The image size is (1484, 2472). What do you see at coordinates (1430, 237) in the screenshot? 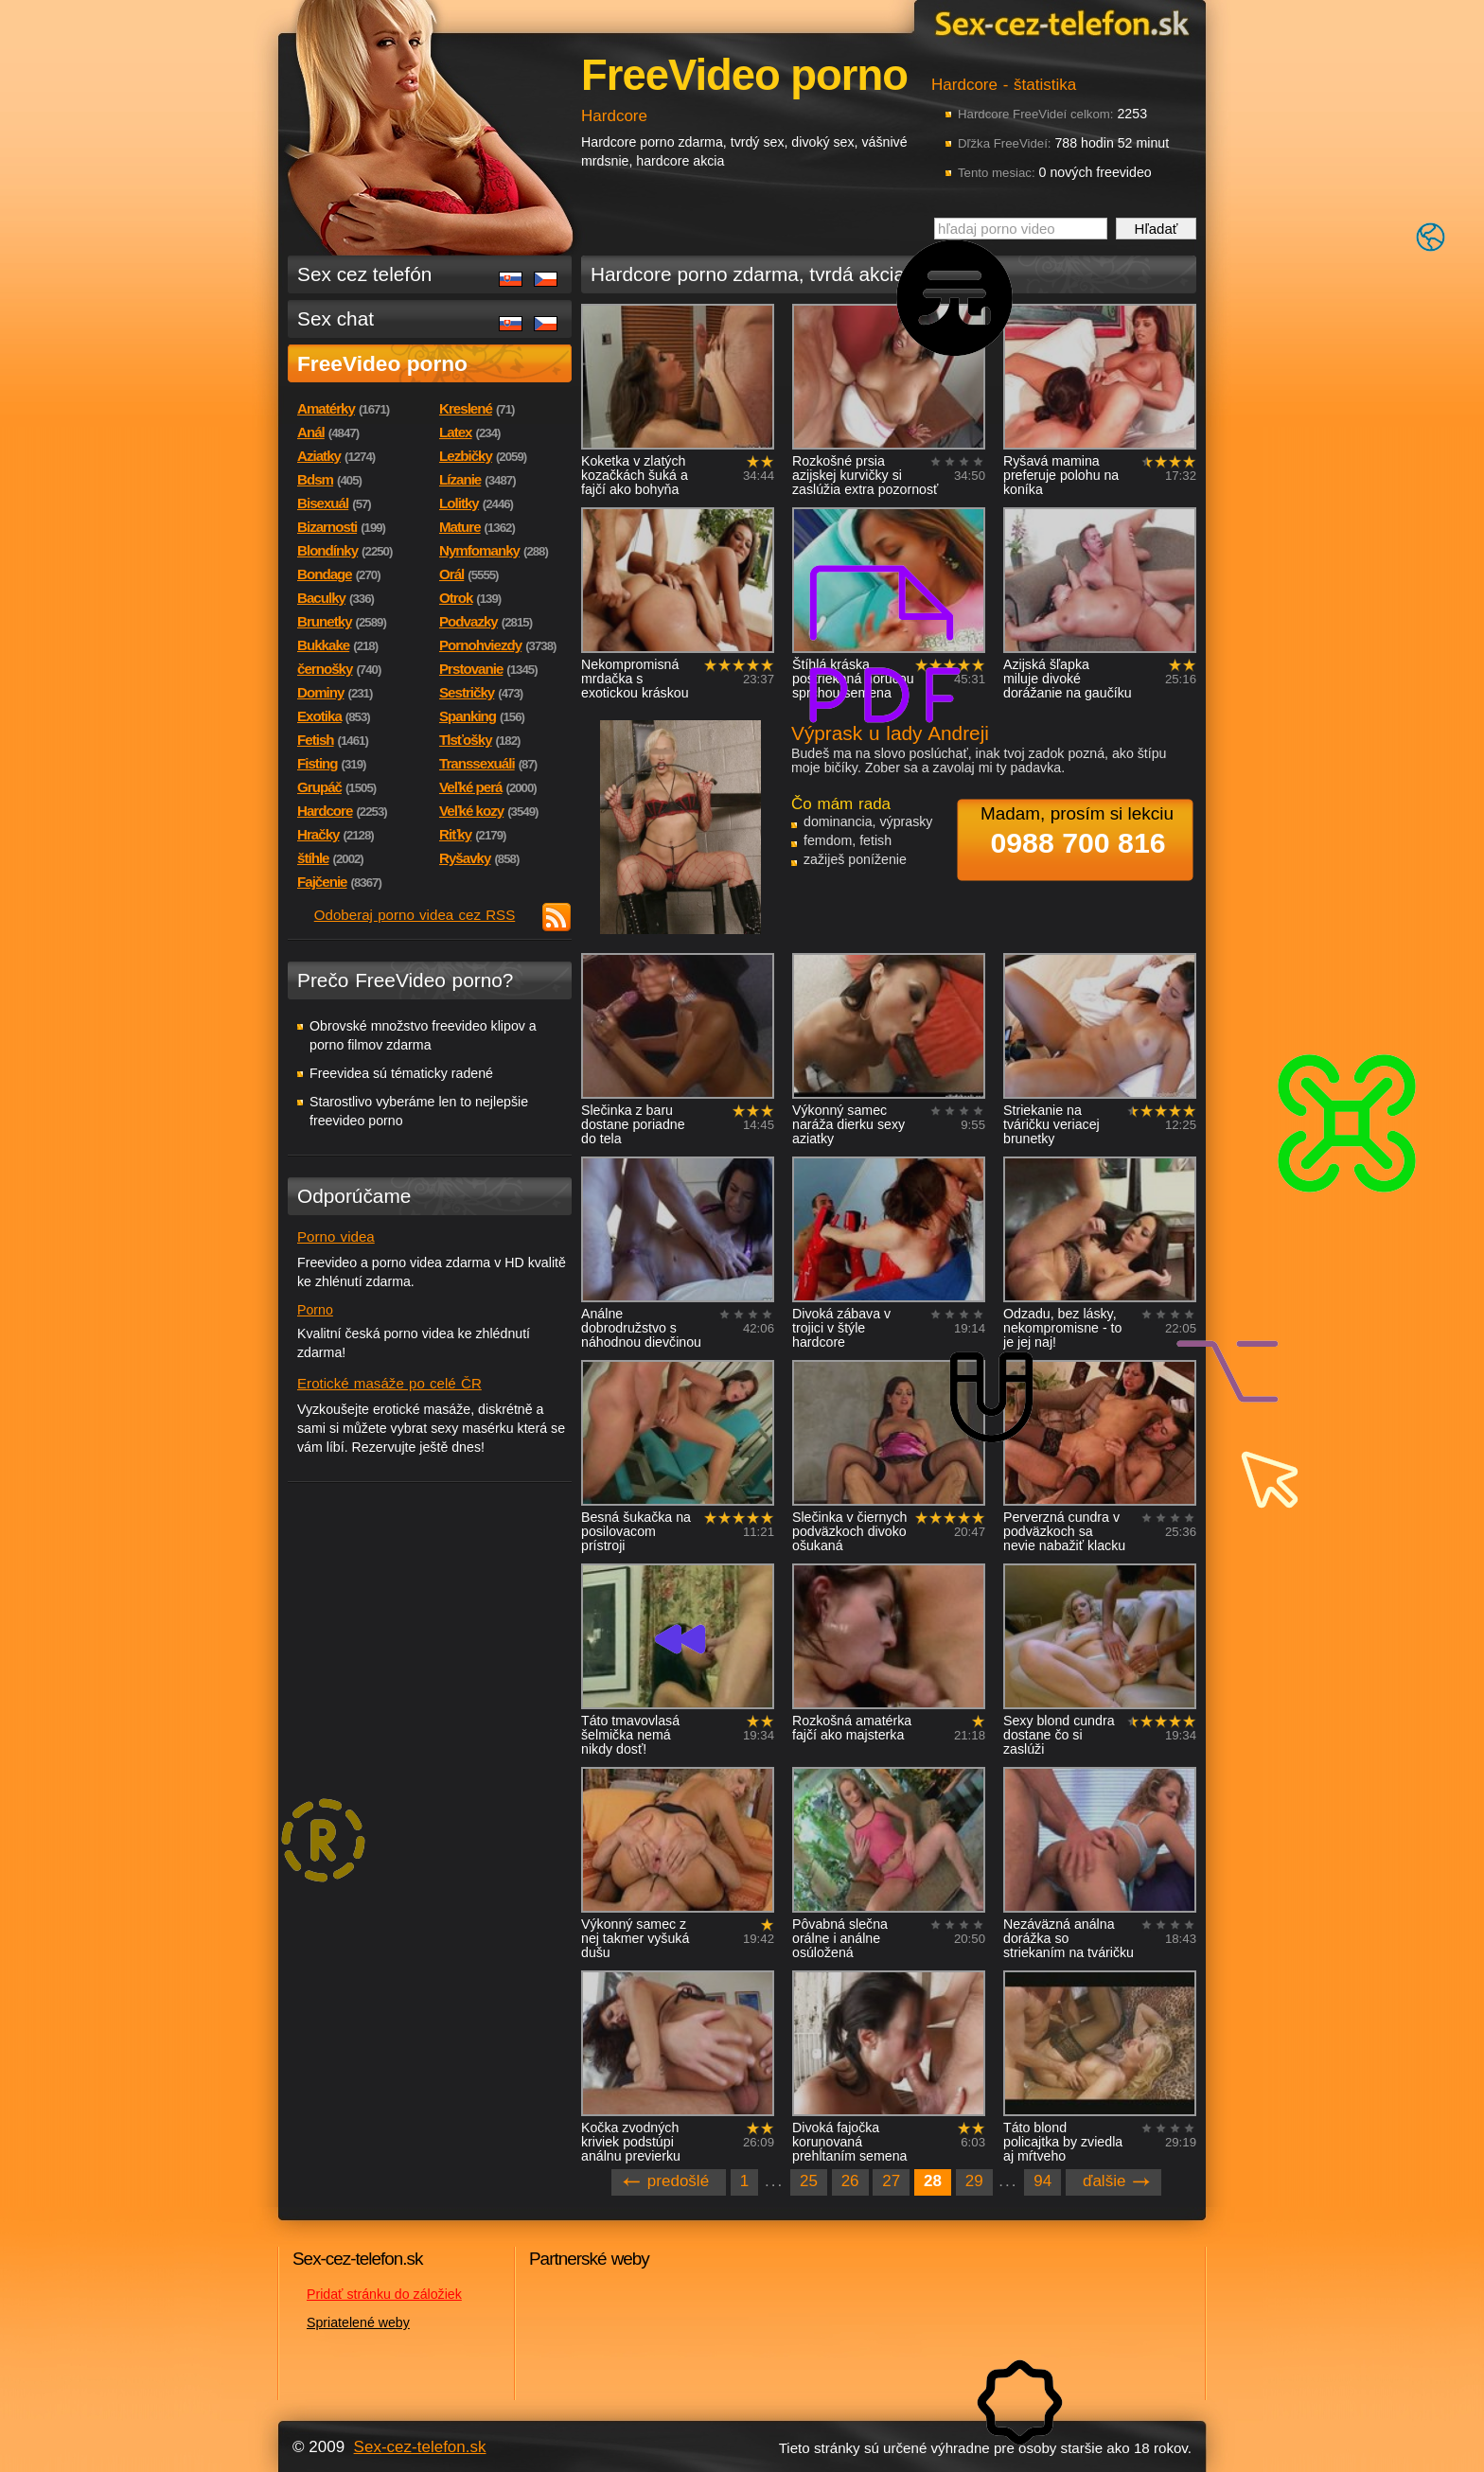
I see `switch to western hemisphere region` at bounding box center [1430, 237].